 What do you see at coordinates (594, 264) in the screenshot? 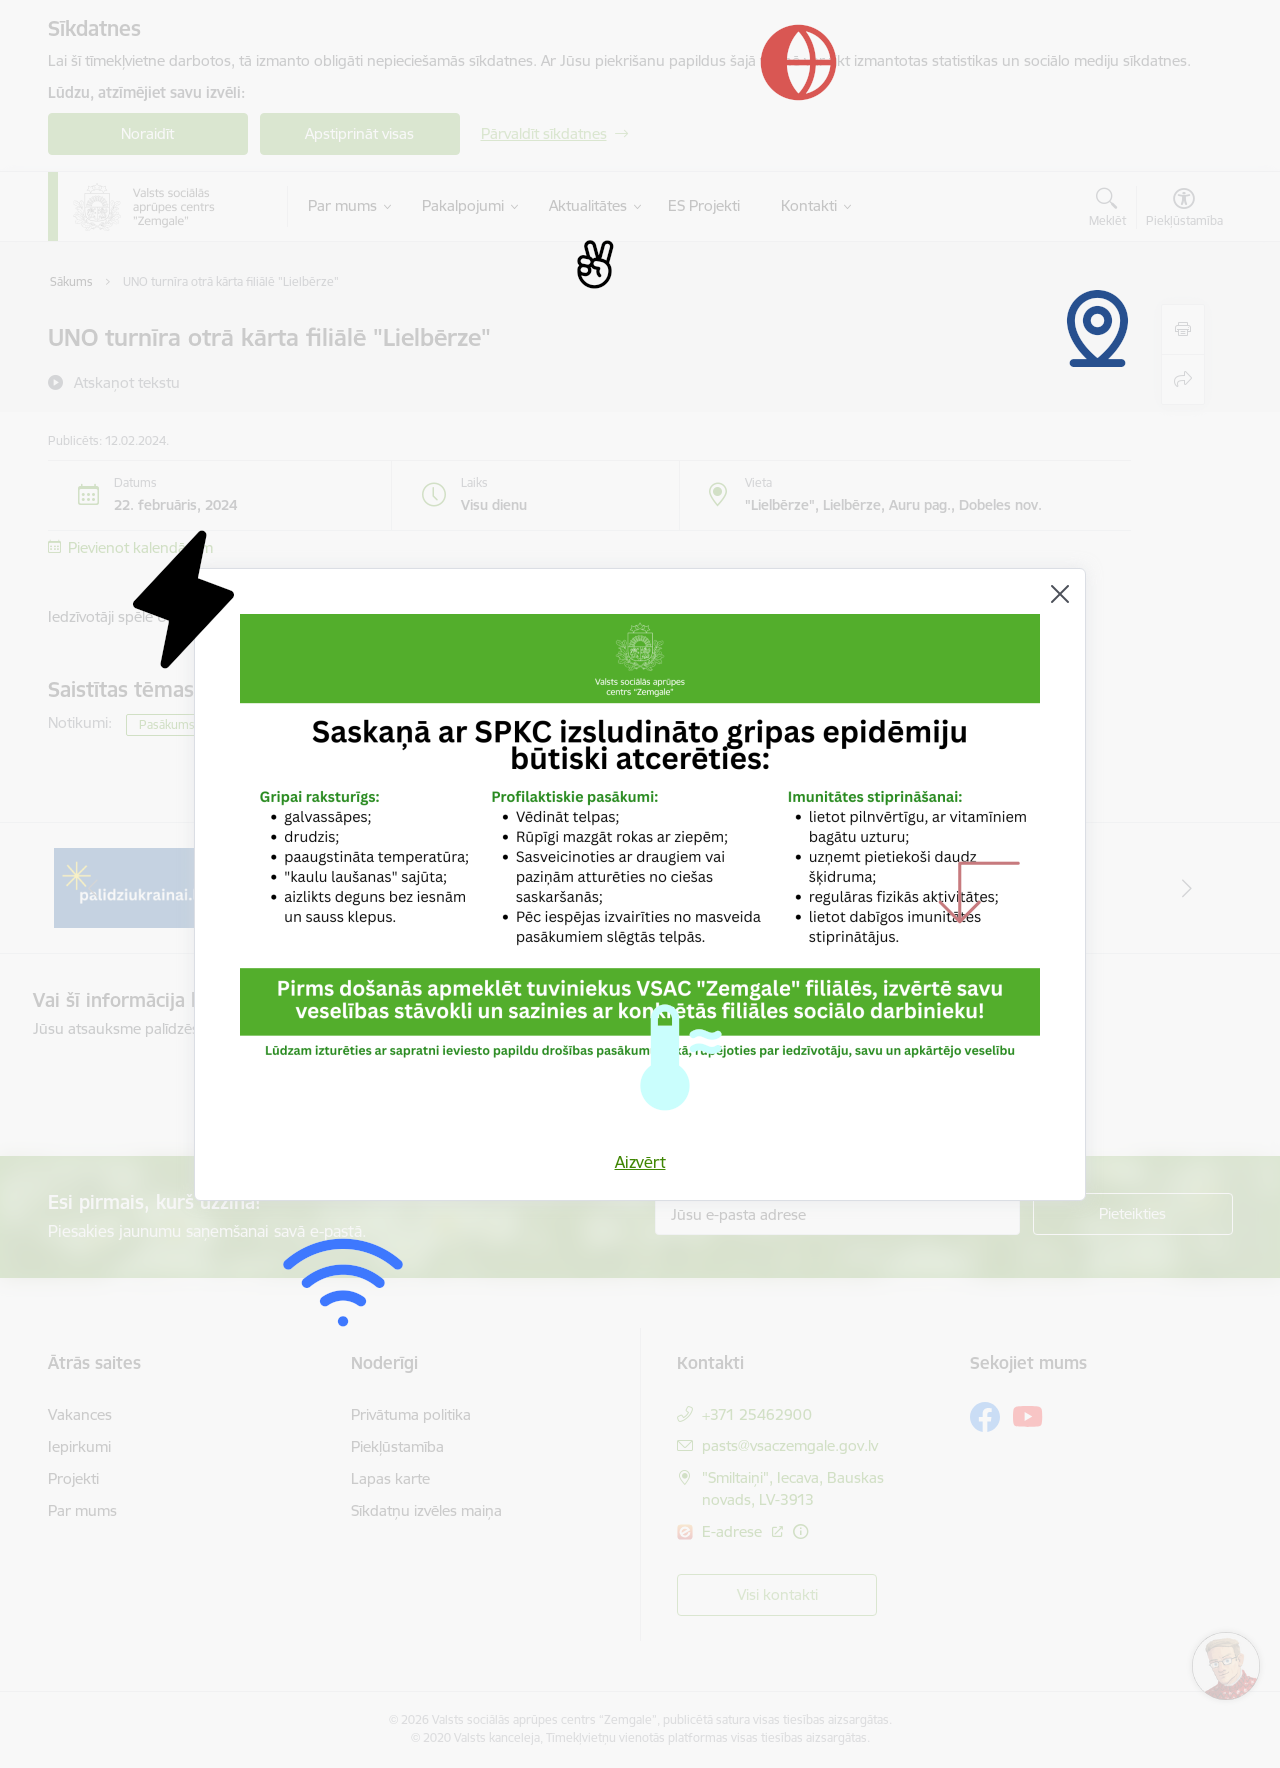
I see `send a peace sign or friendly gesture` at bounding box center [594, 264].